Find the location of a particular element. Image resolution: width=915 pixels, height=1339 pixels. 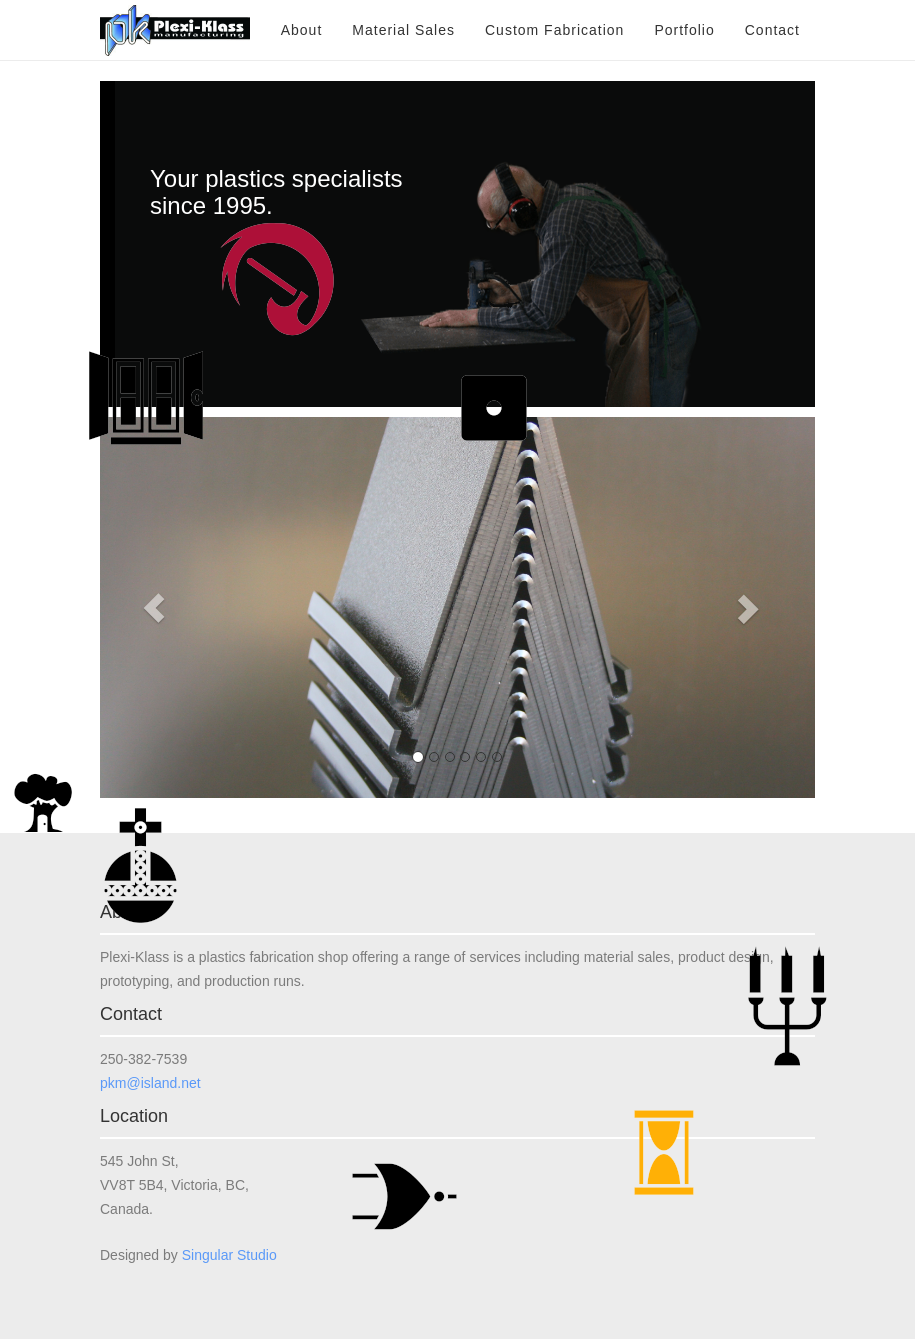

indicates a loading or processing state is located at coordinates (663, 1152).